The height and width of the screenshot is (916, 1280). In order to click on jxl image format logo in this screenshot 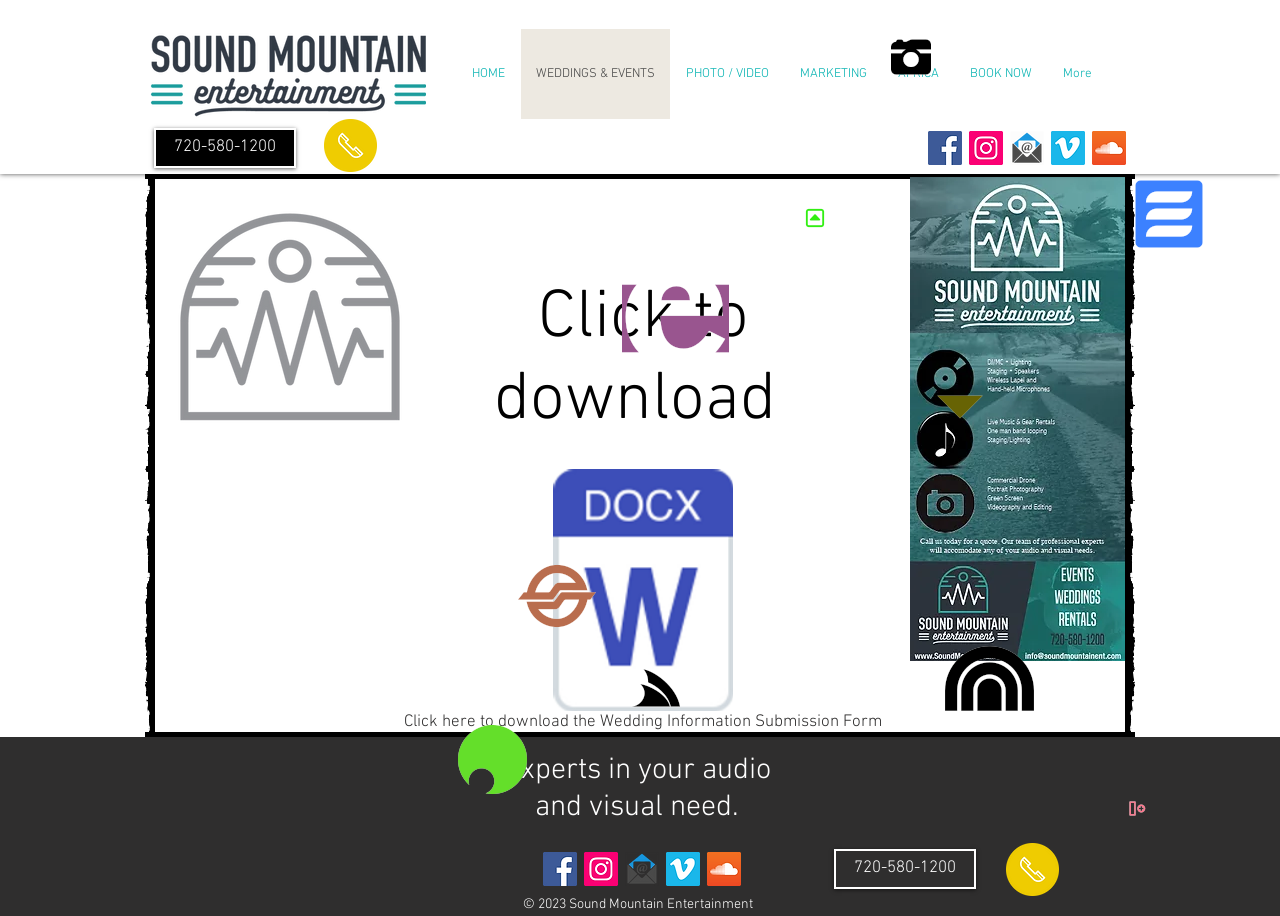, I will do `click(1169, 214)`.